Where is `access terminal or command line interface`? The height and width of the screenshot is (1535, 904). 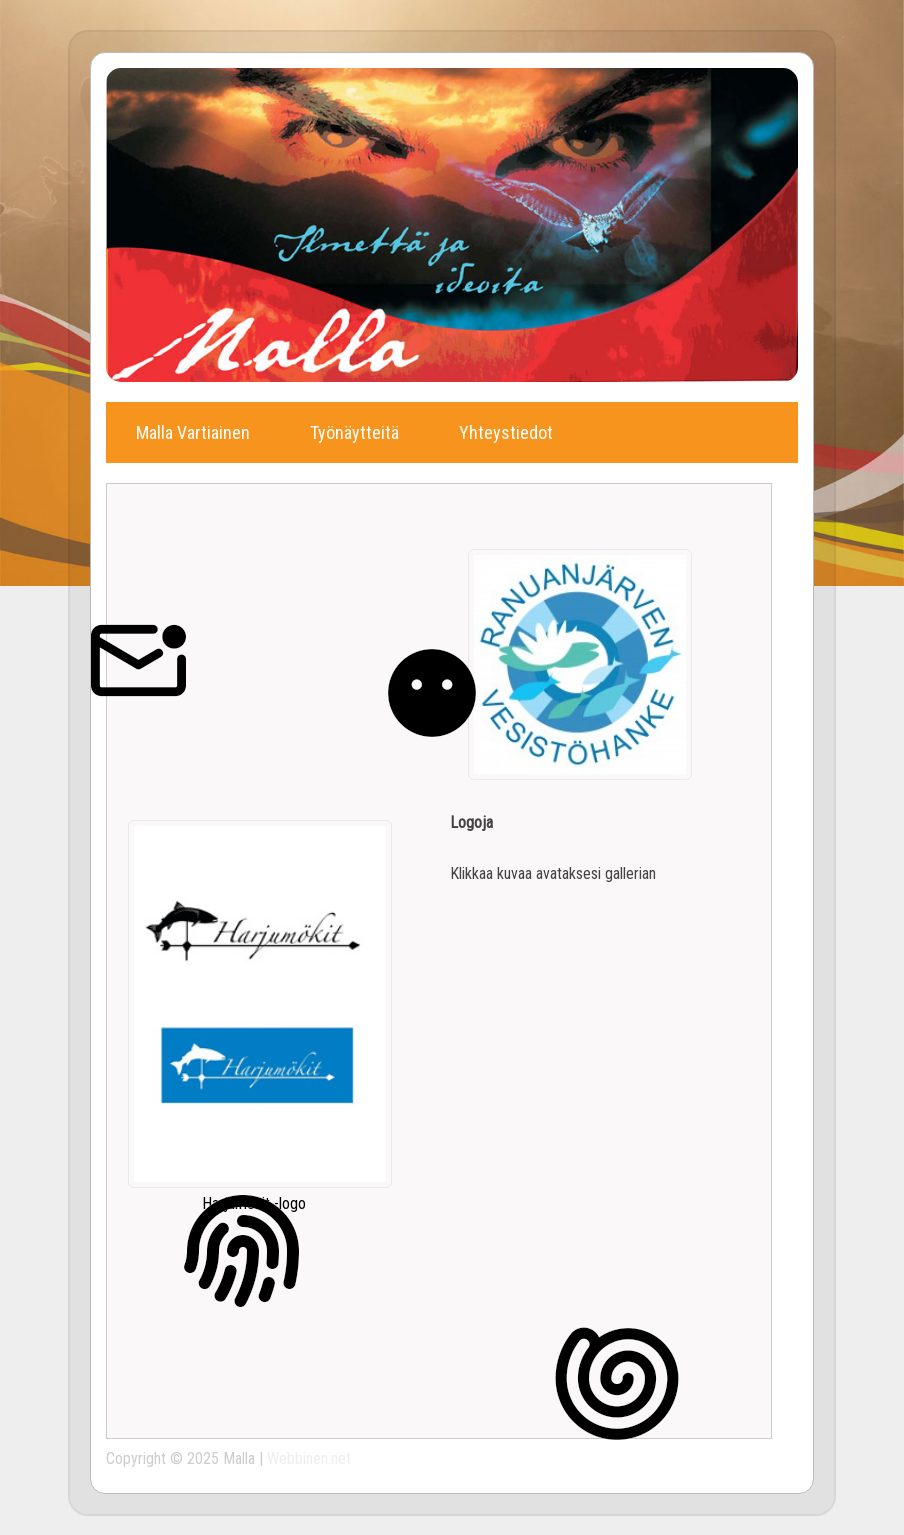
access terminal or command line interface is located at coordinates (617, 1384).